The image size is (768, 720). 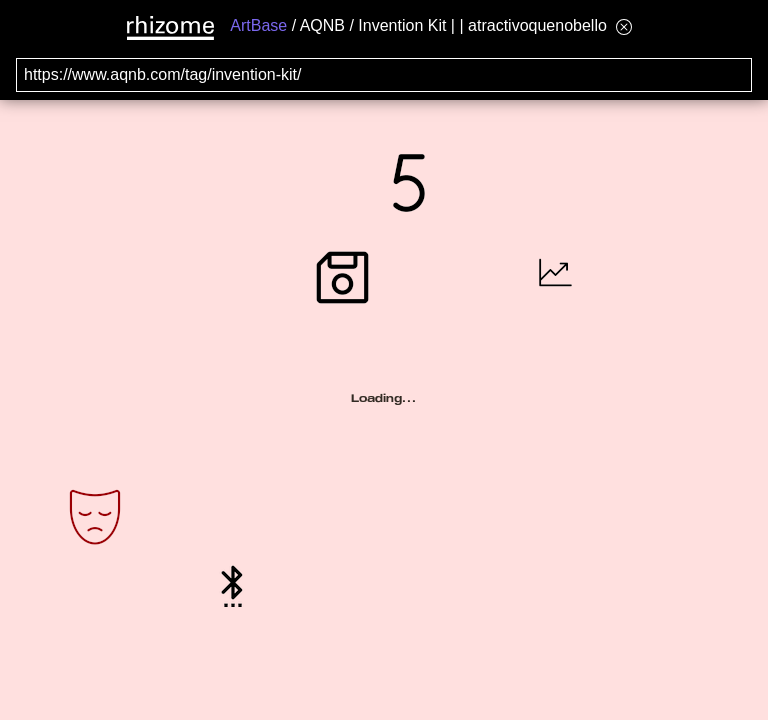 I want to click on view analytics or performance trends, so click(x=555, y=272).